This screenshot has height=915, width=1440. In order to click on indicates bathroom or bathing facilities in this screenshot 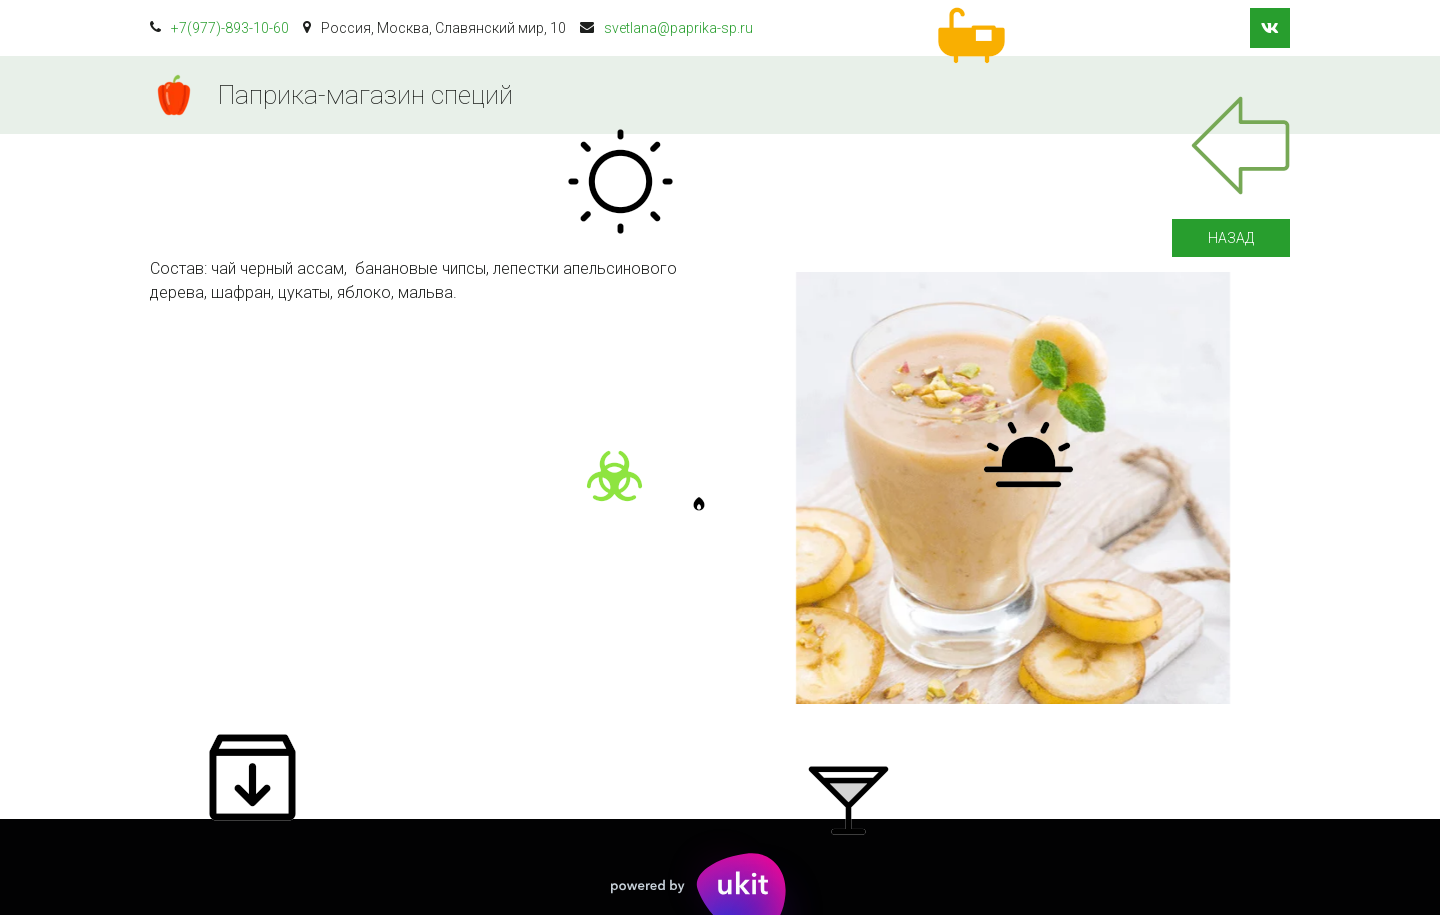, I will do `click(971, 36)`.